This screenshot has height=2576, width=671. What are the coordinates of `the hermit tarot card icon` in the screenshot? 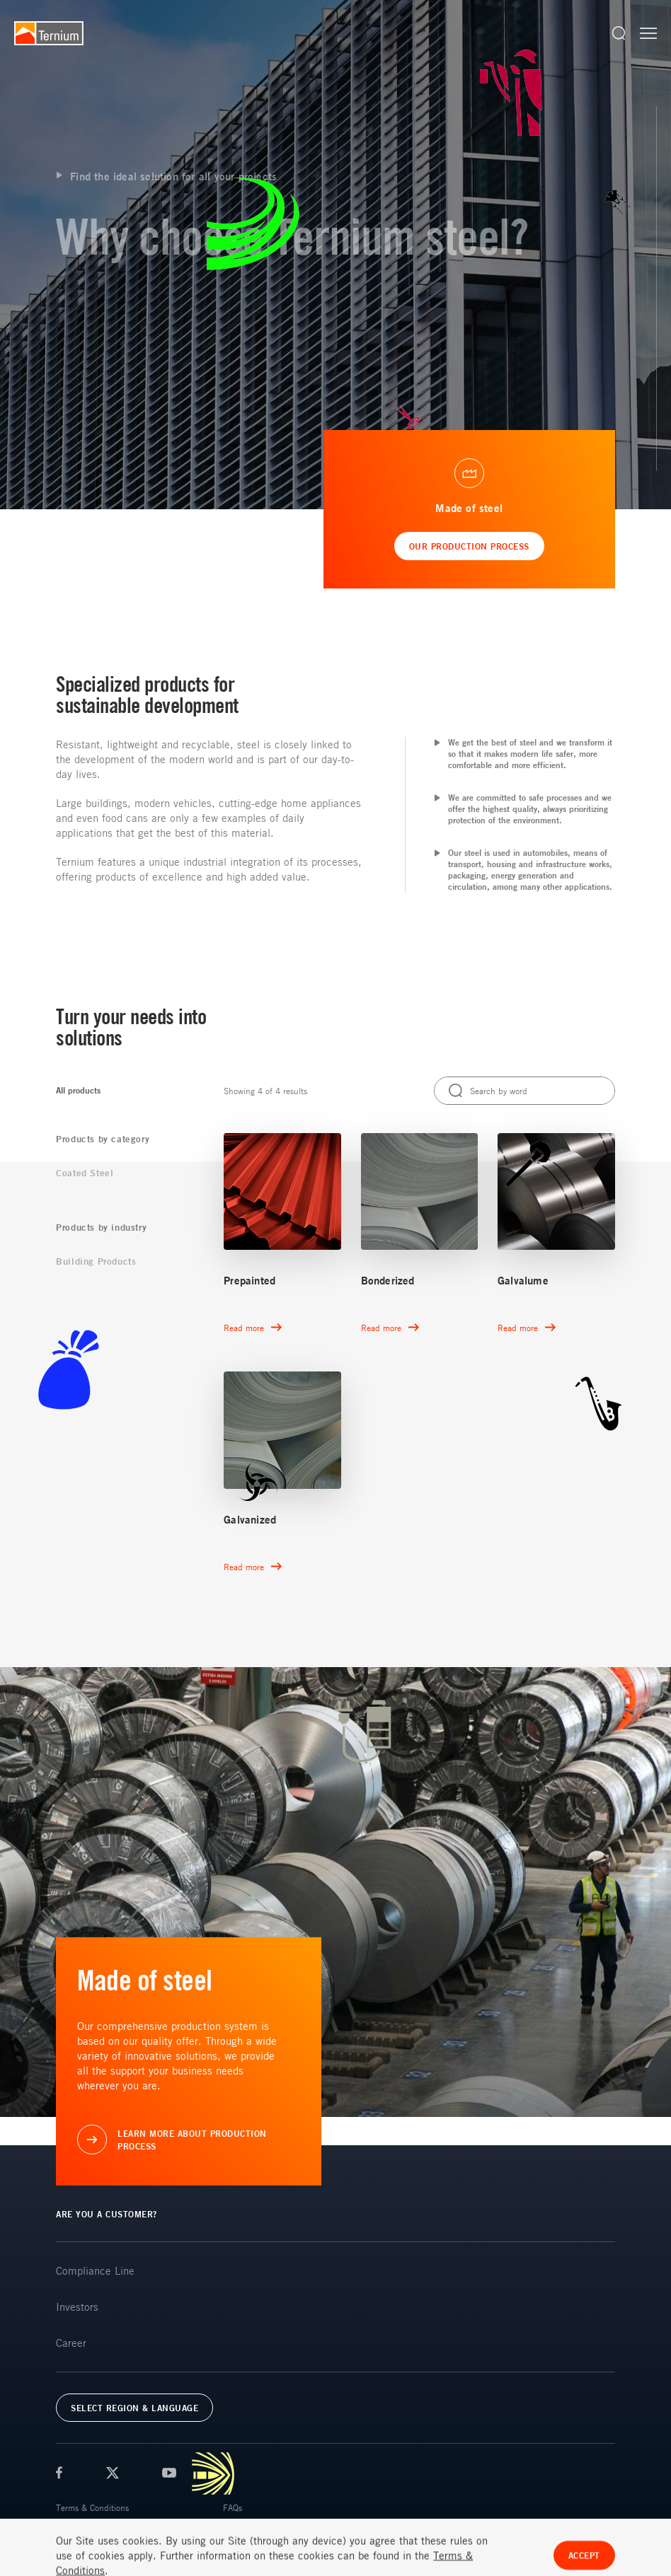 It's located at (515, 93).